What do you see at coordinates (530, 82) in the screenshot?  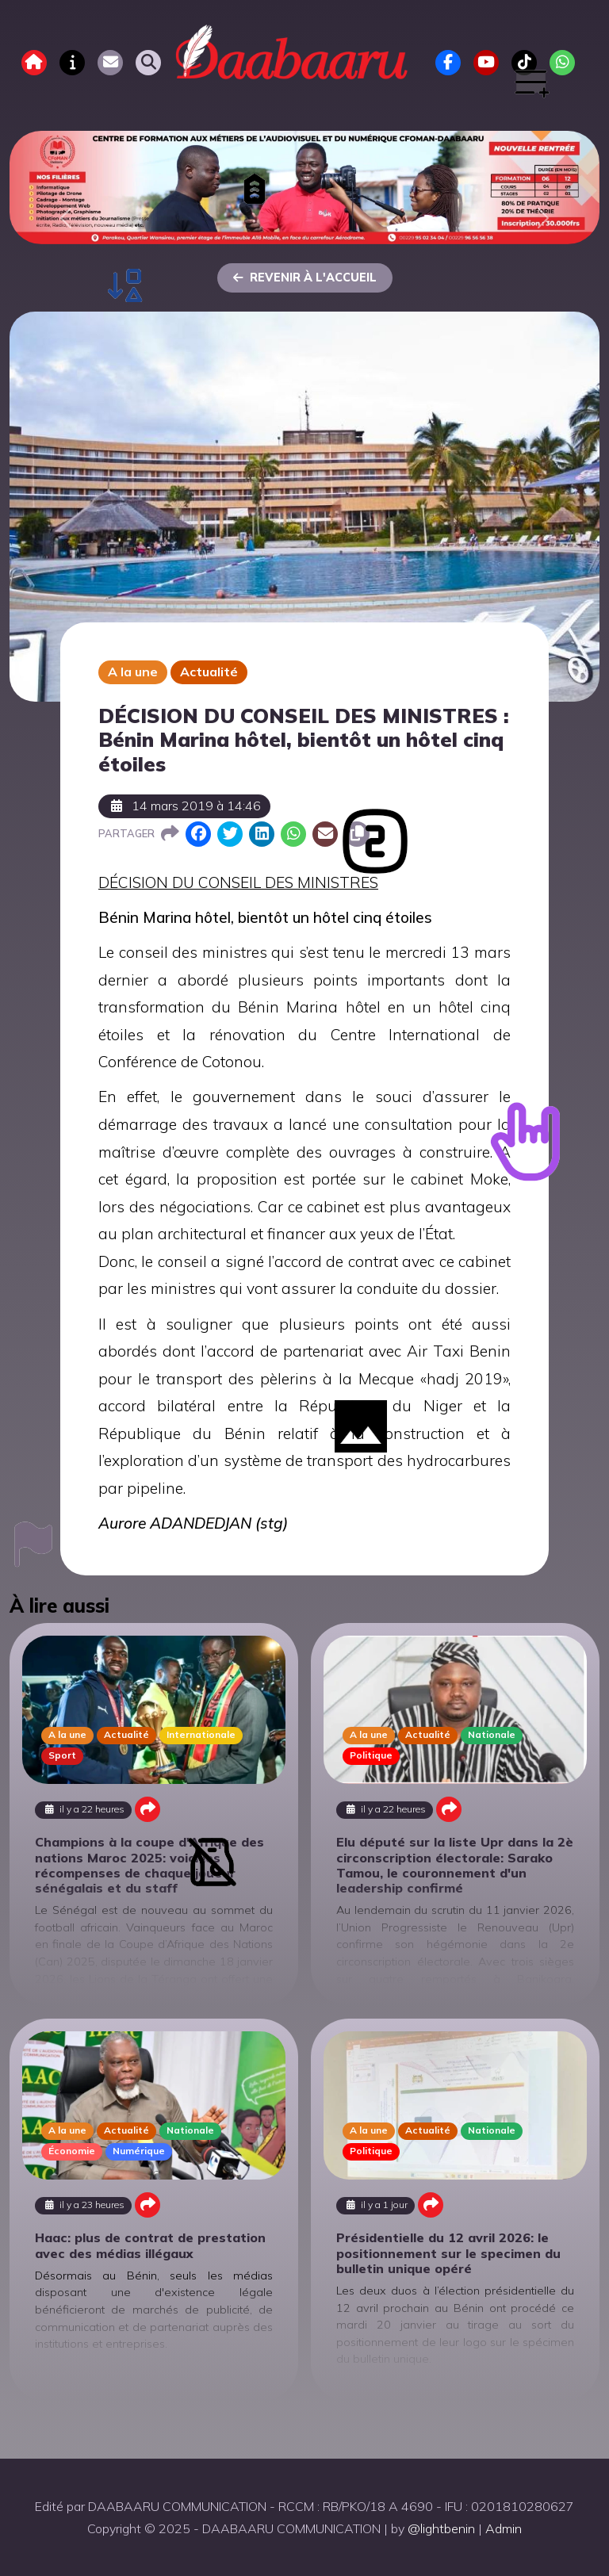 I see `add a new item to the list` at bounding box center [530, 82].